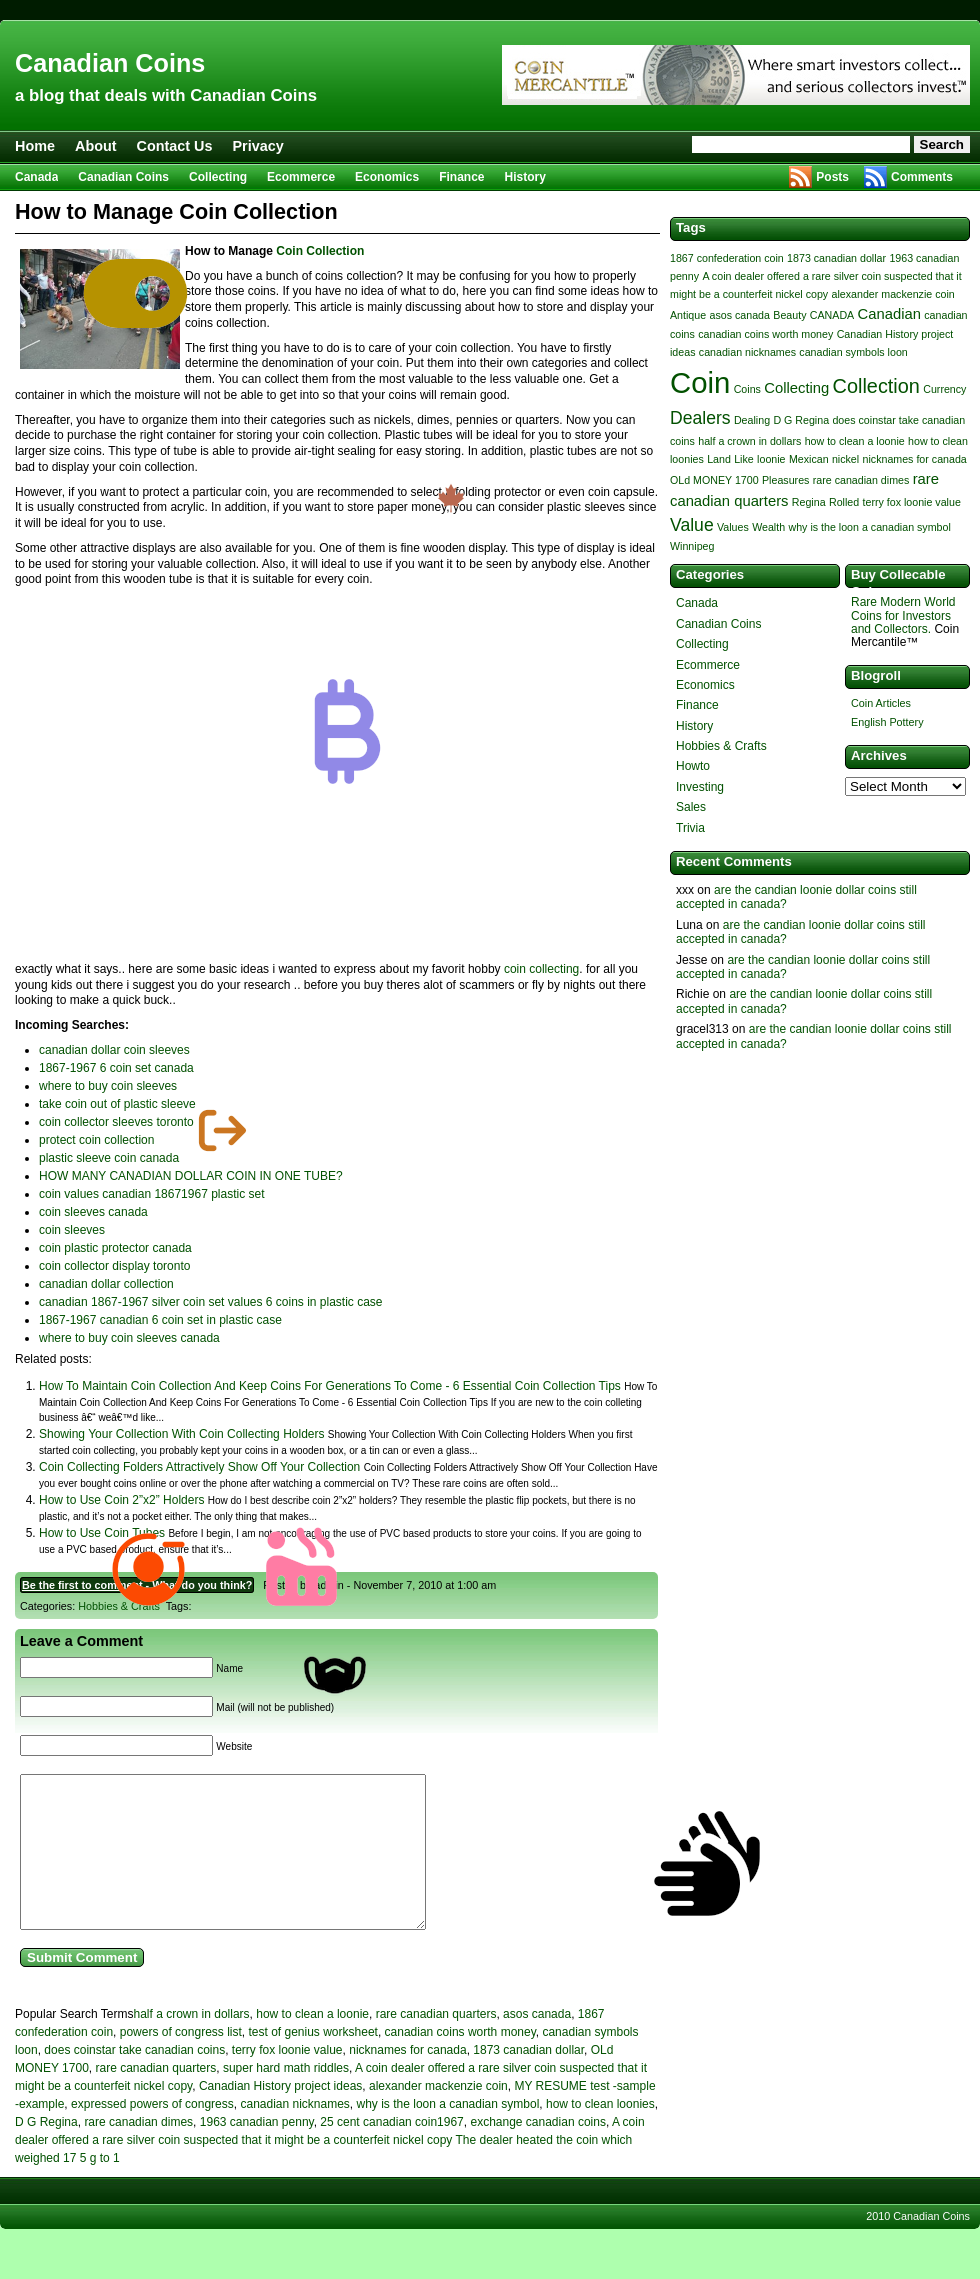 The width and height of the screenshot is (980, 2279). Describe the element at coordinates (301, 1565) in the screenshot. I see `view spa or hot tub amenities` at that location.